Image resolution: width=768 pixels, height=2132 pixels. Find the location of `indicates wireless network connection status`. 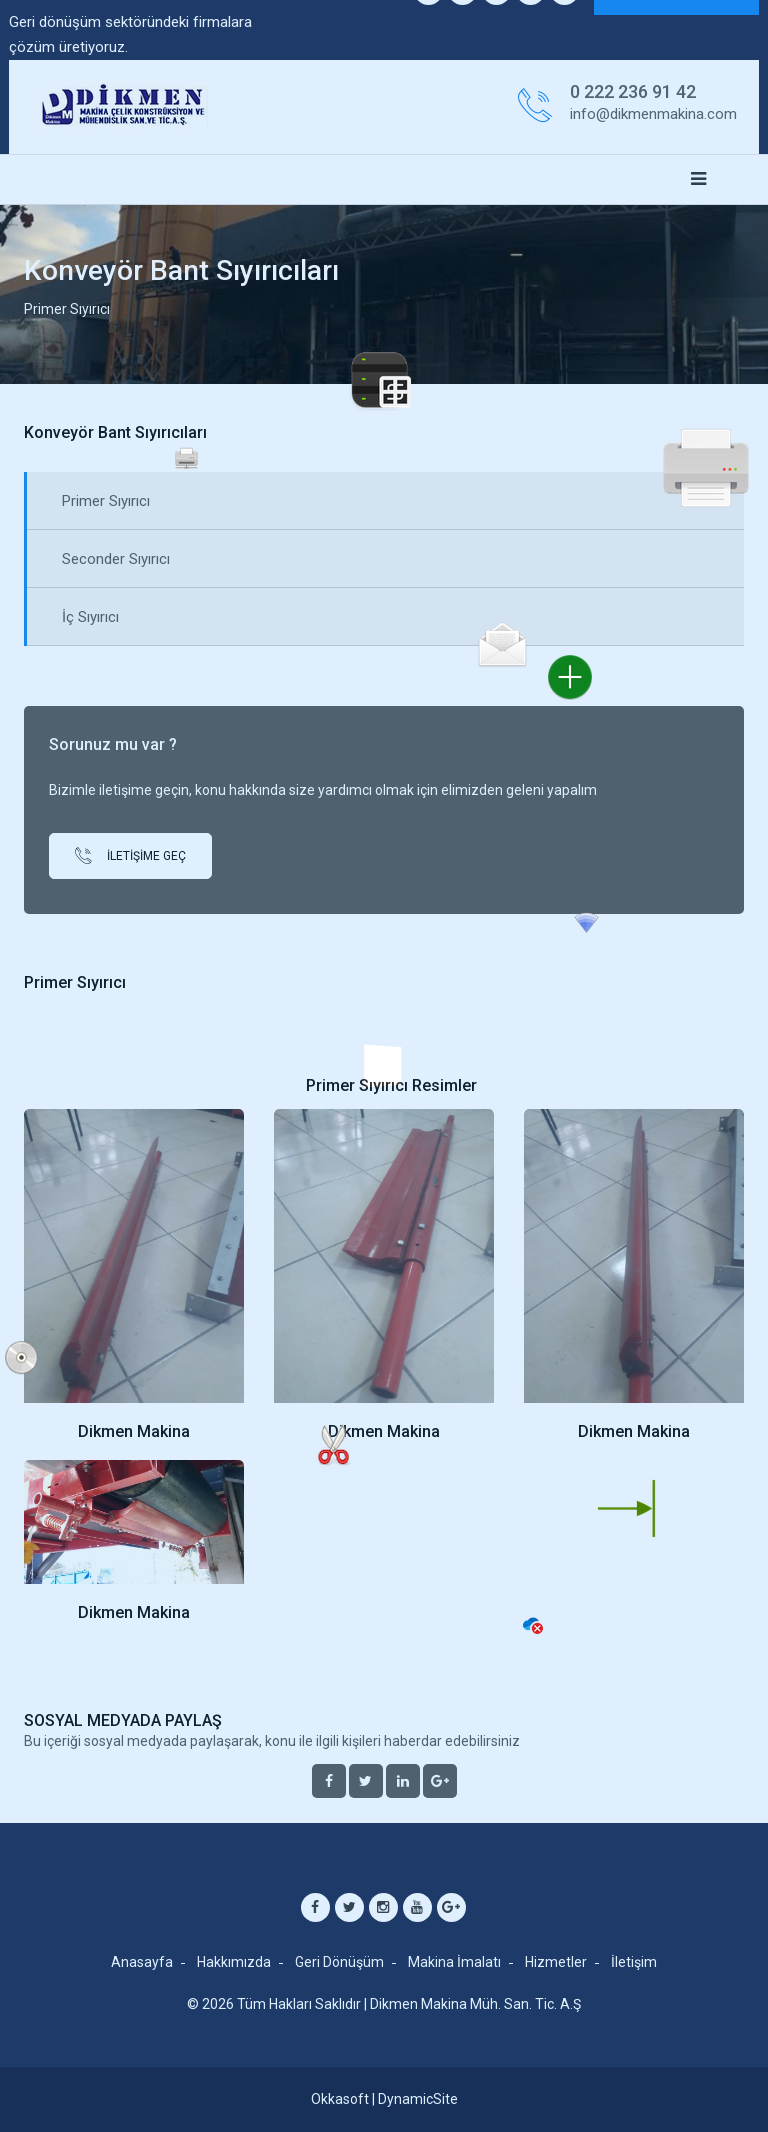

indicates wireless network connection status is located at coordinates (586, 922).